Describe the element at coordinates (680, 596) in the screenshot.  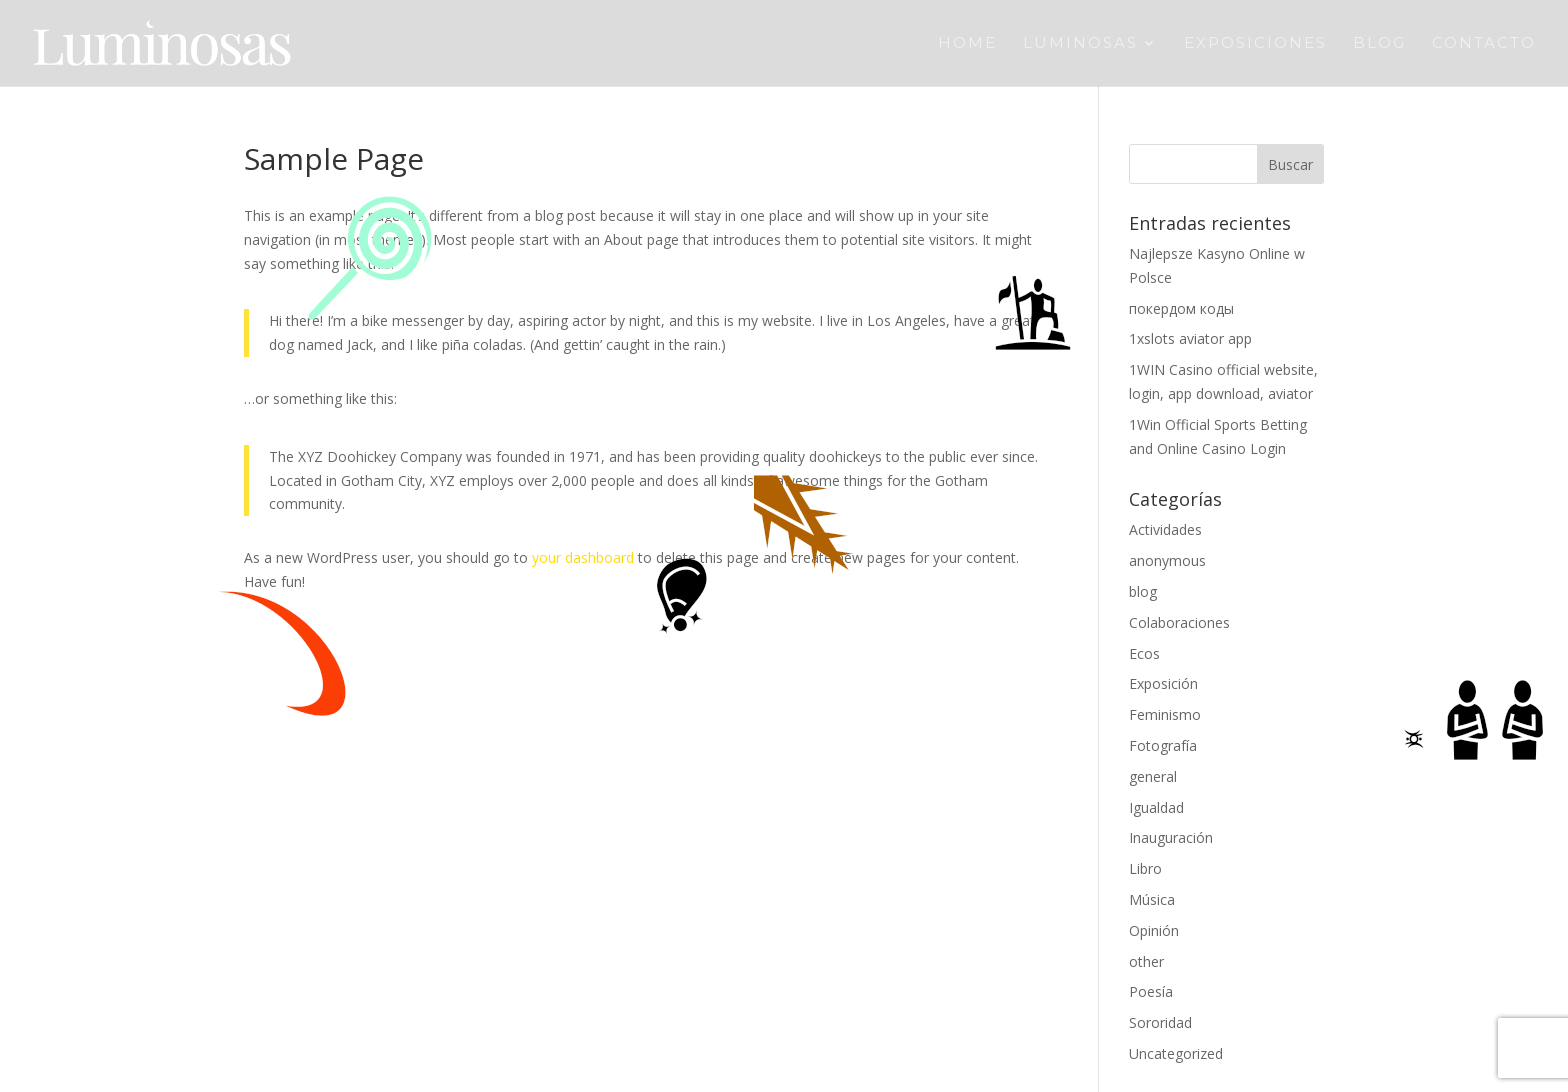
I see `browse jewelry or accessories` at that location.